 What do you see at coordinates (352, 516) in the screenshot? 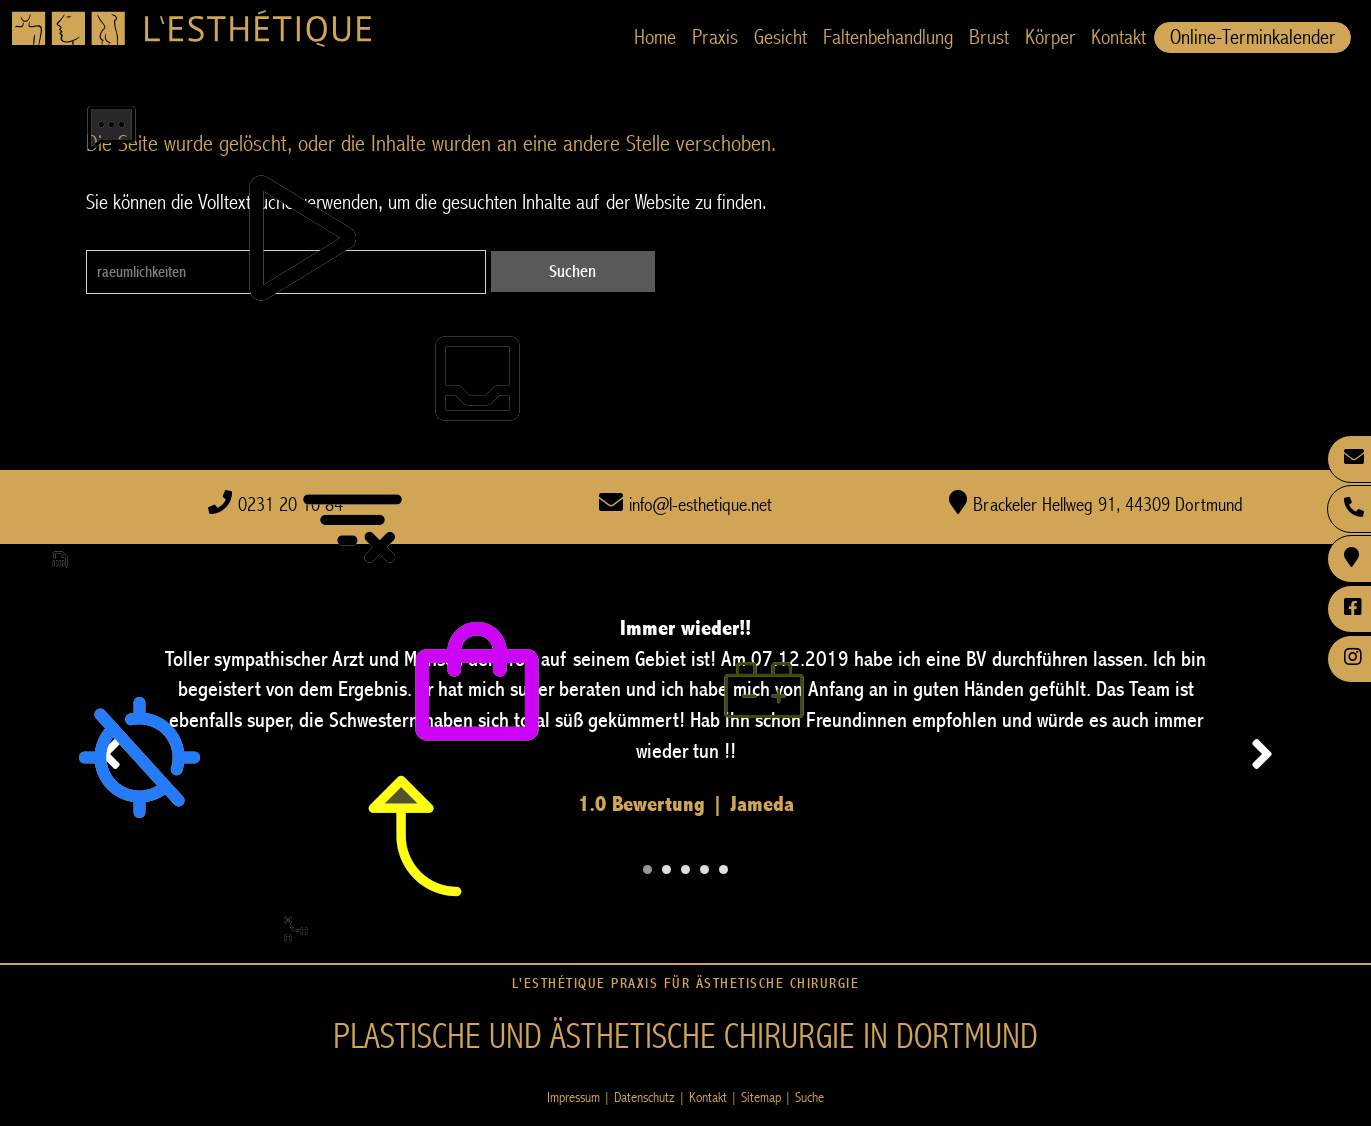
I see `clear all active filters` at bounding box center [352, 516].